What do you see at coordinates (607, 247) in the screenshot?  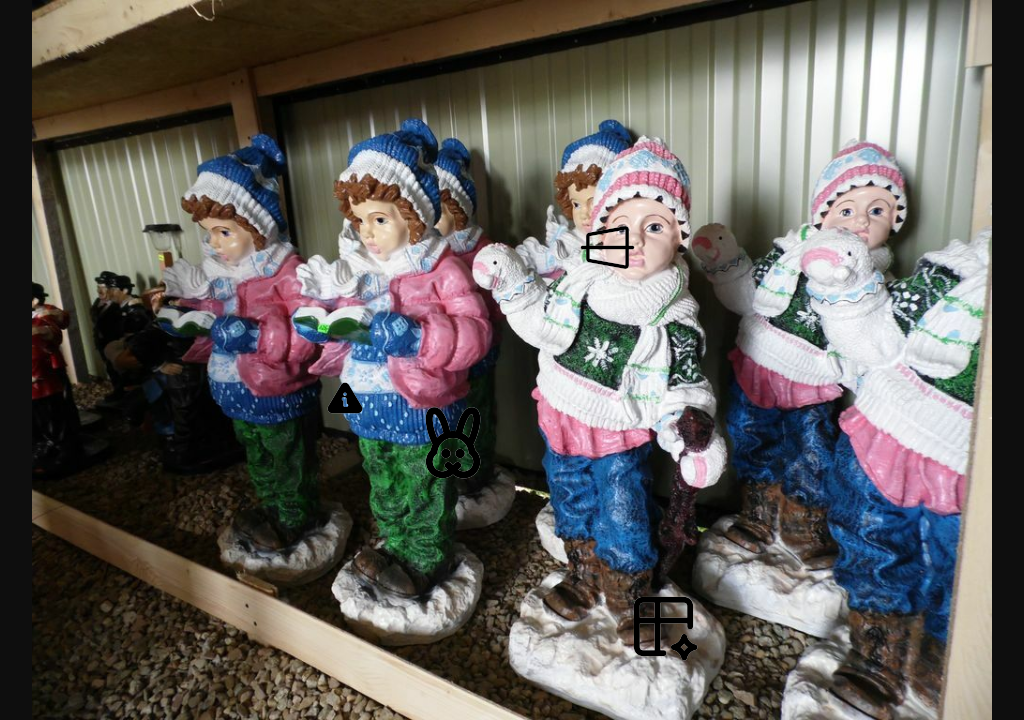 I see `adjust perspective or viewing angle` at bounding box center [607, 247].